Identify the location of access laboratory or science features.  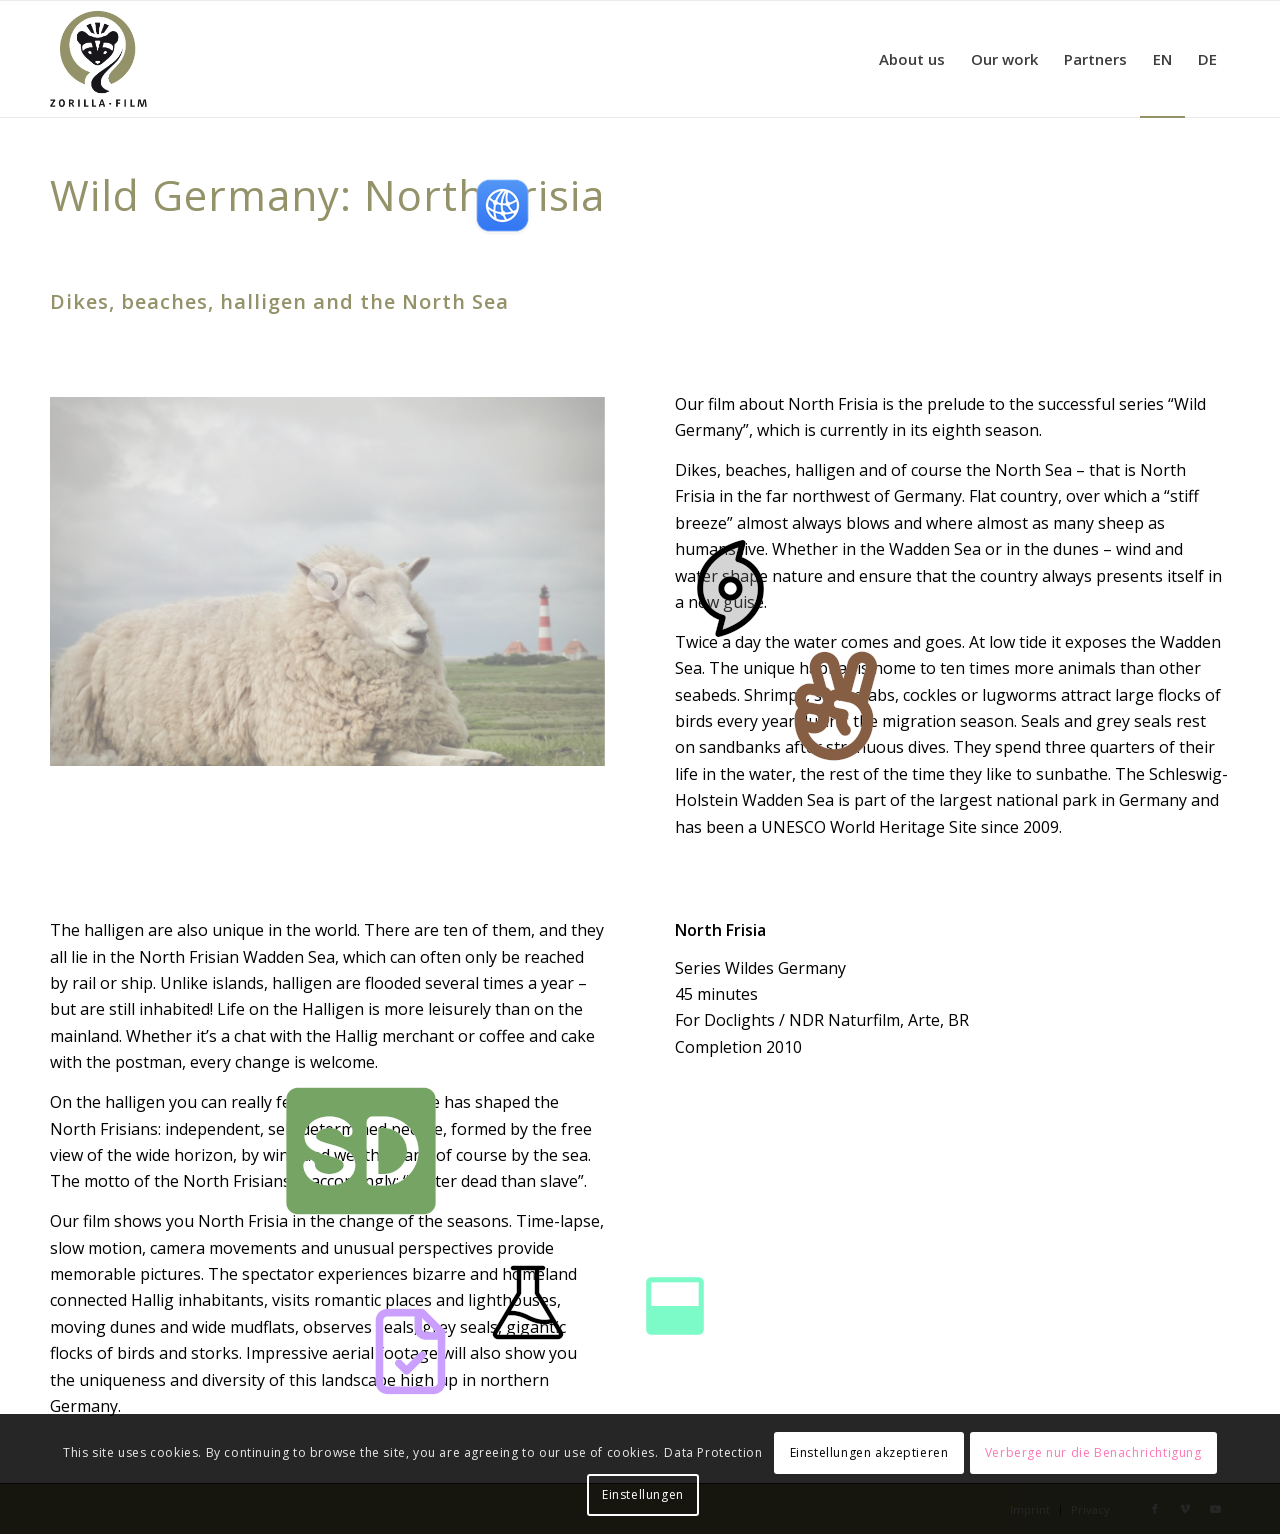
(528, 1304).